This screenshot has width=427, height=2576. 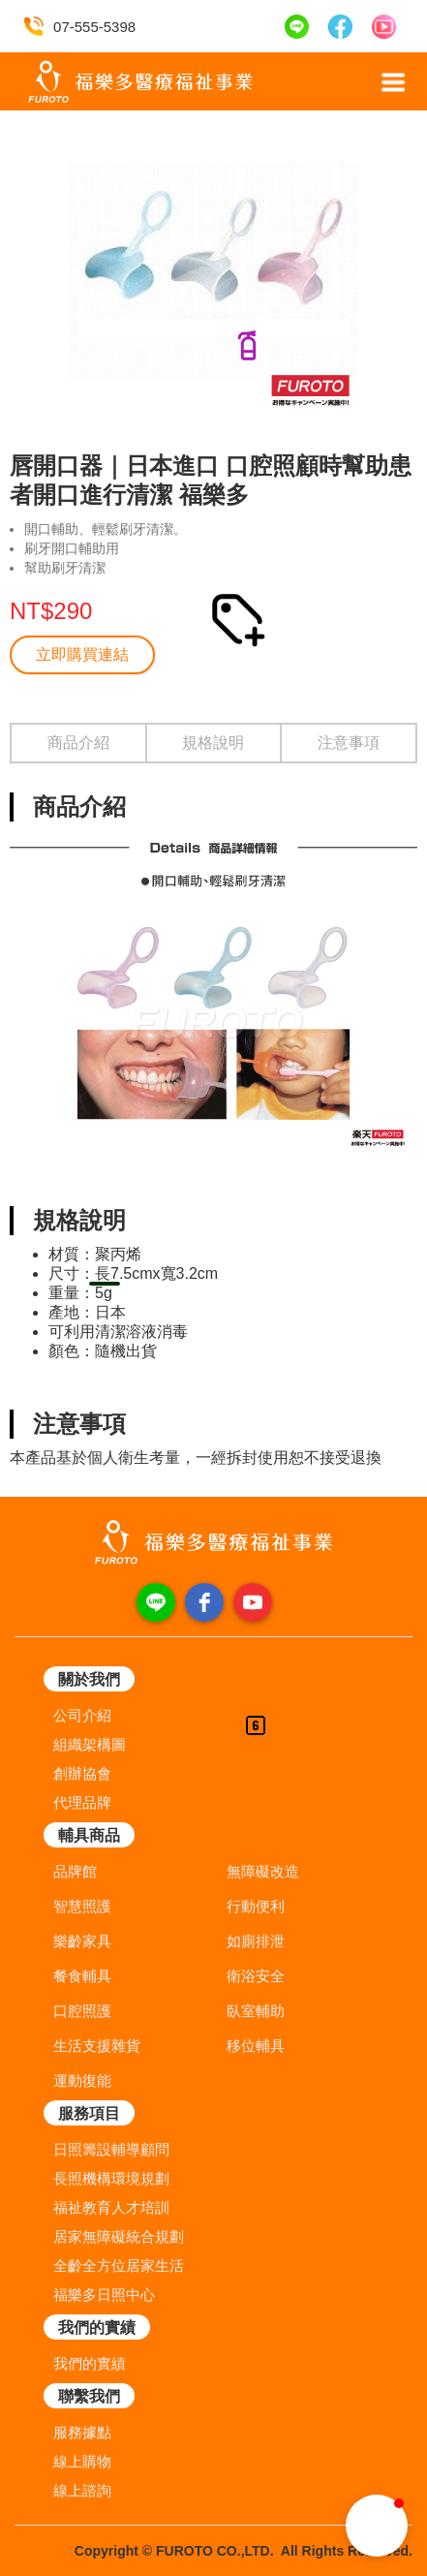 I want to click on access fire safety information, so click(x=248, y=345).